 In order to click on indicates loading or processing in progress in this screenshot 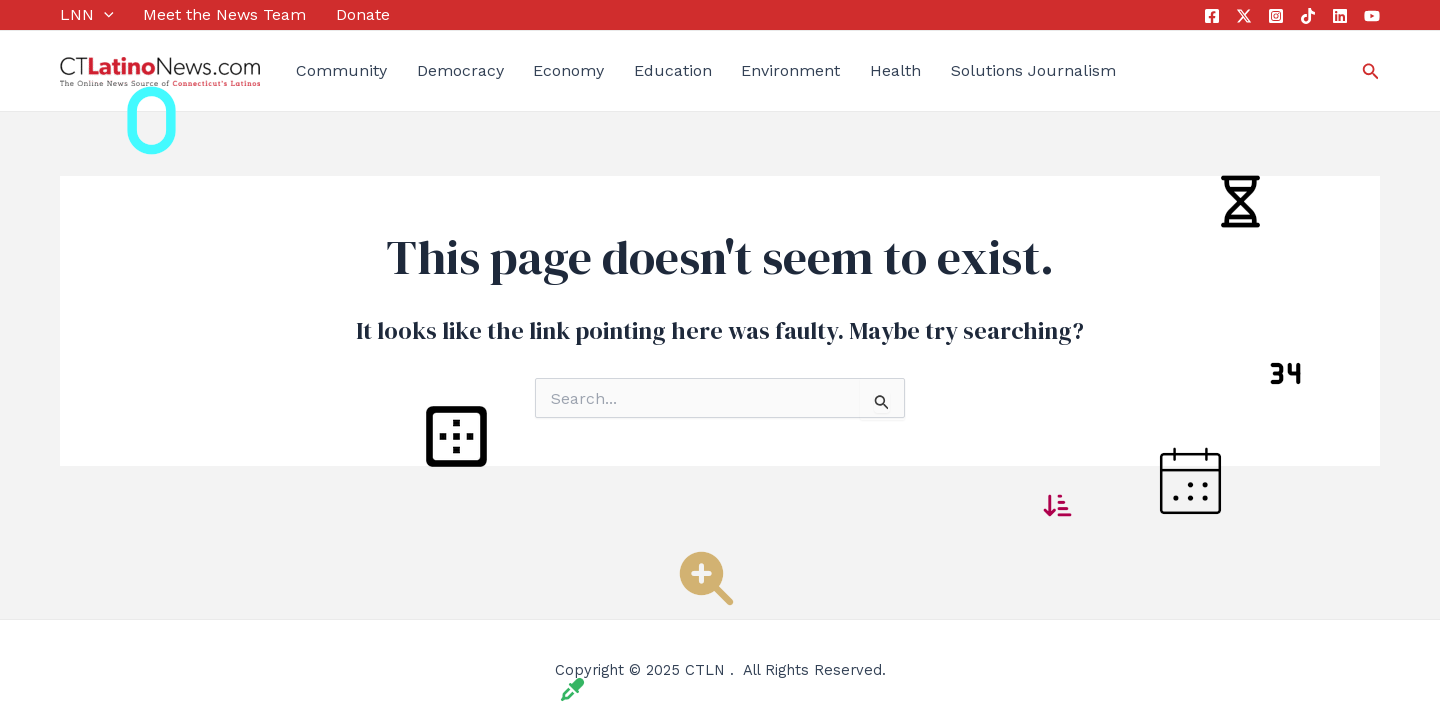, I will do `click(1240, 201)`.